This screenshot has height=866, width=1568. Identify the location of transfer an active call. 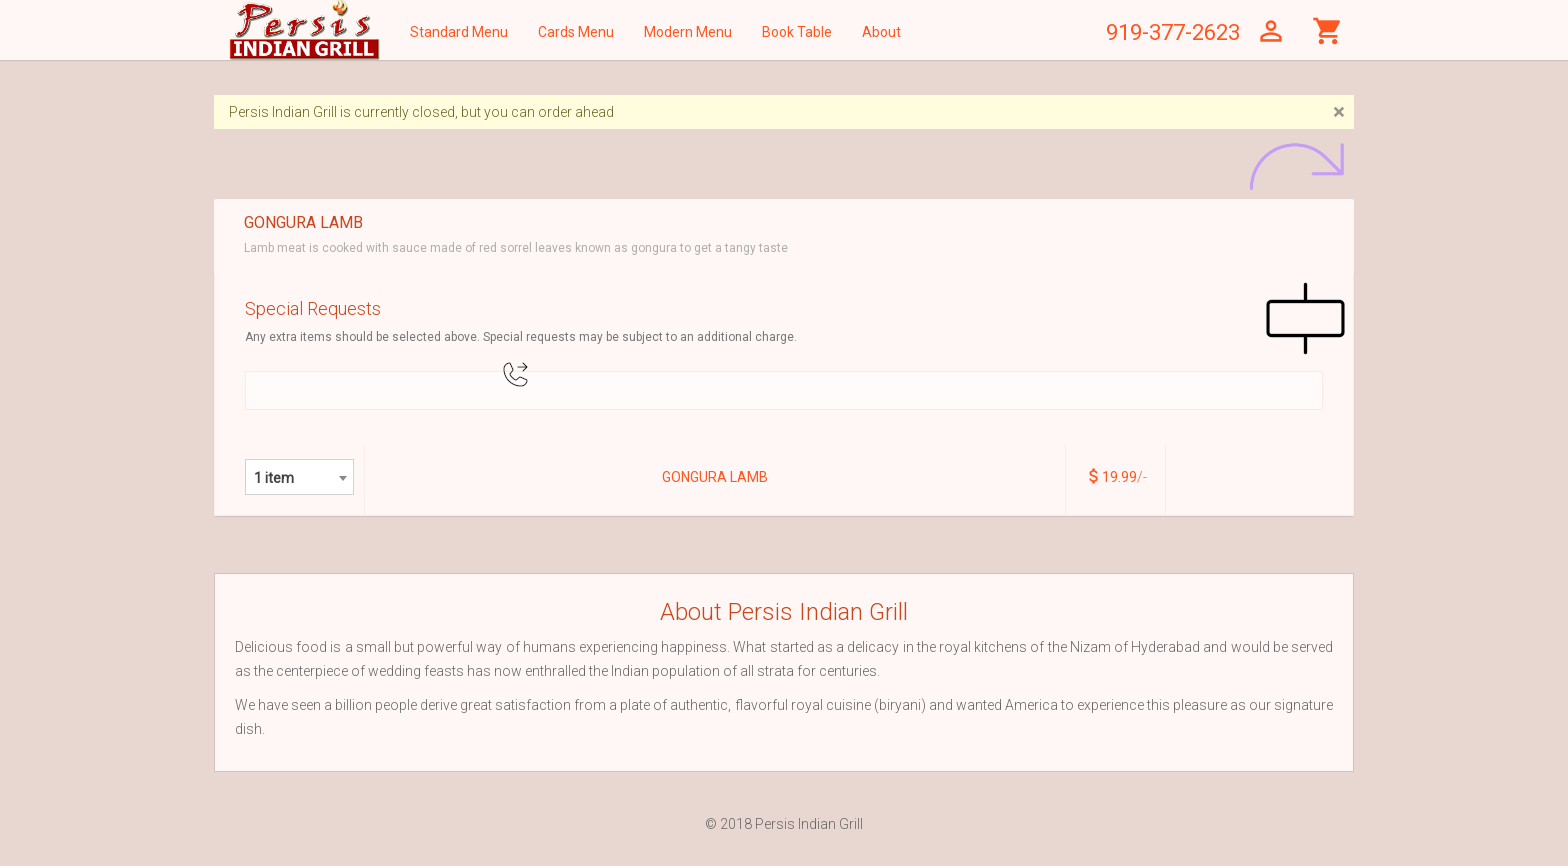
(516, 374).